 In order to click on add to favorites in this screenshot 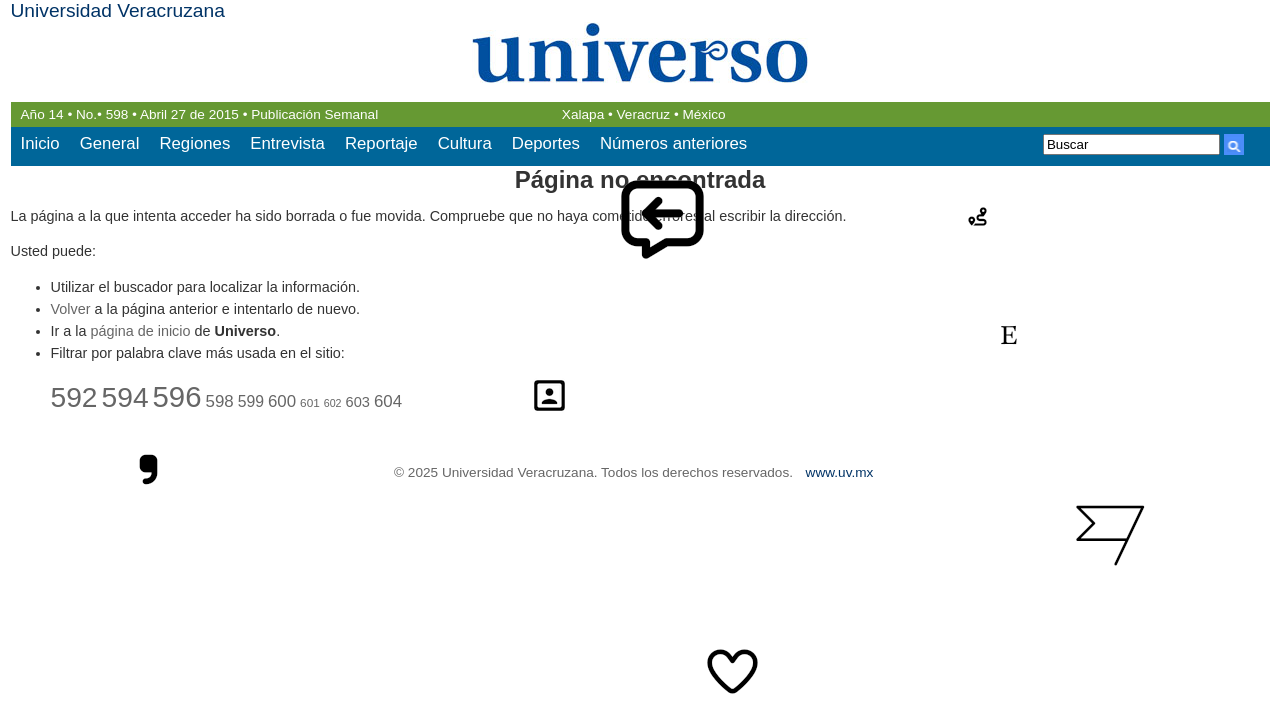, I will do `click(732, 671)`.